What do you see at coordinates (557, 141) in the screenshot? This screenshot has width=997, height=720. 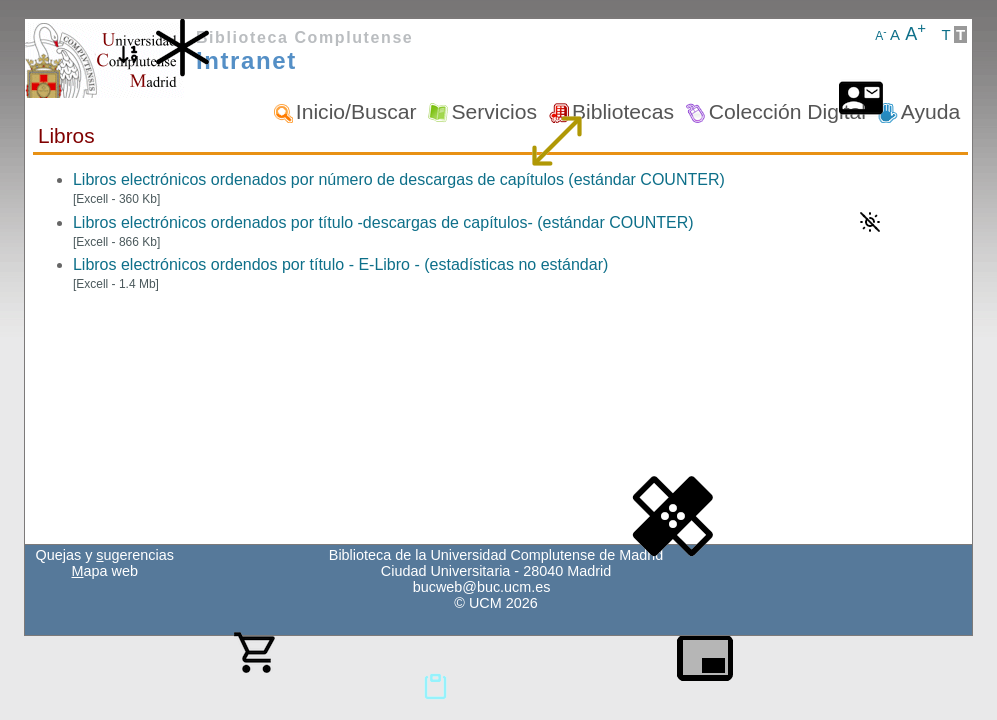 I see `resize window or element` at bounding box center [557, 141].